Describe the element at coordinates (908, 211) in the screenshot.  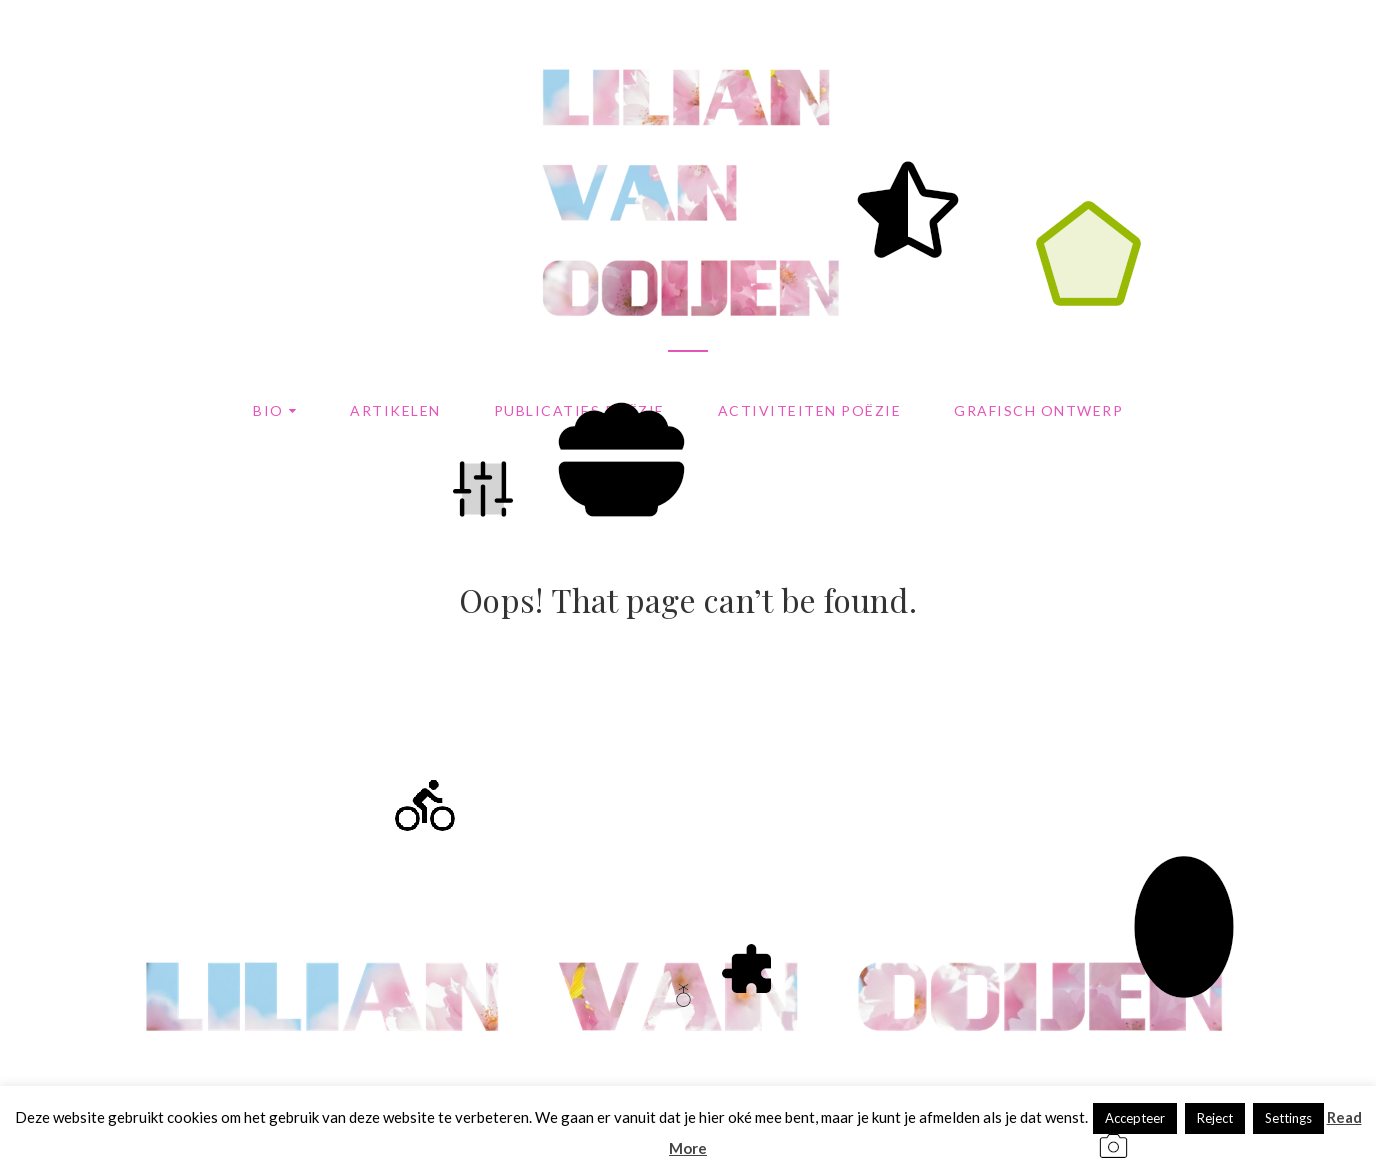
I see `indicates a partial or half rating` at that location.